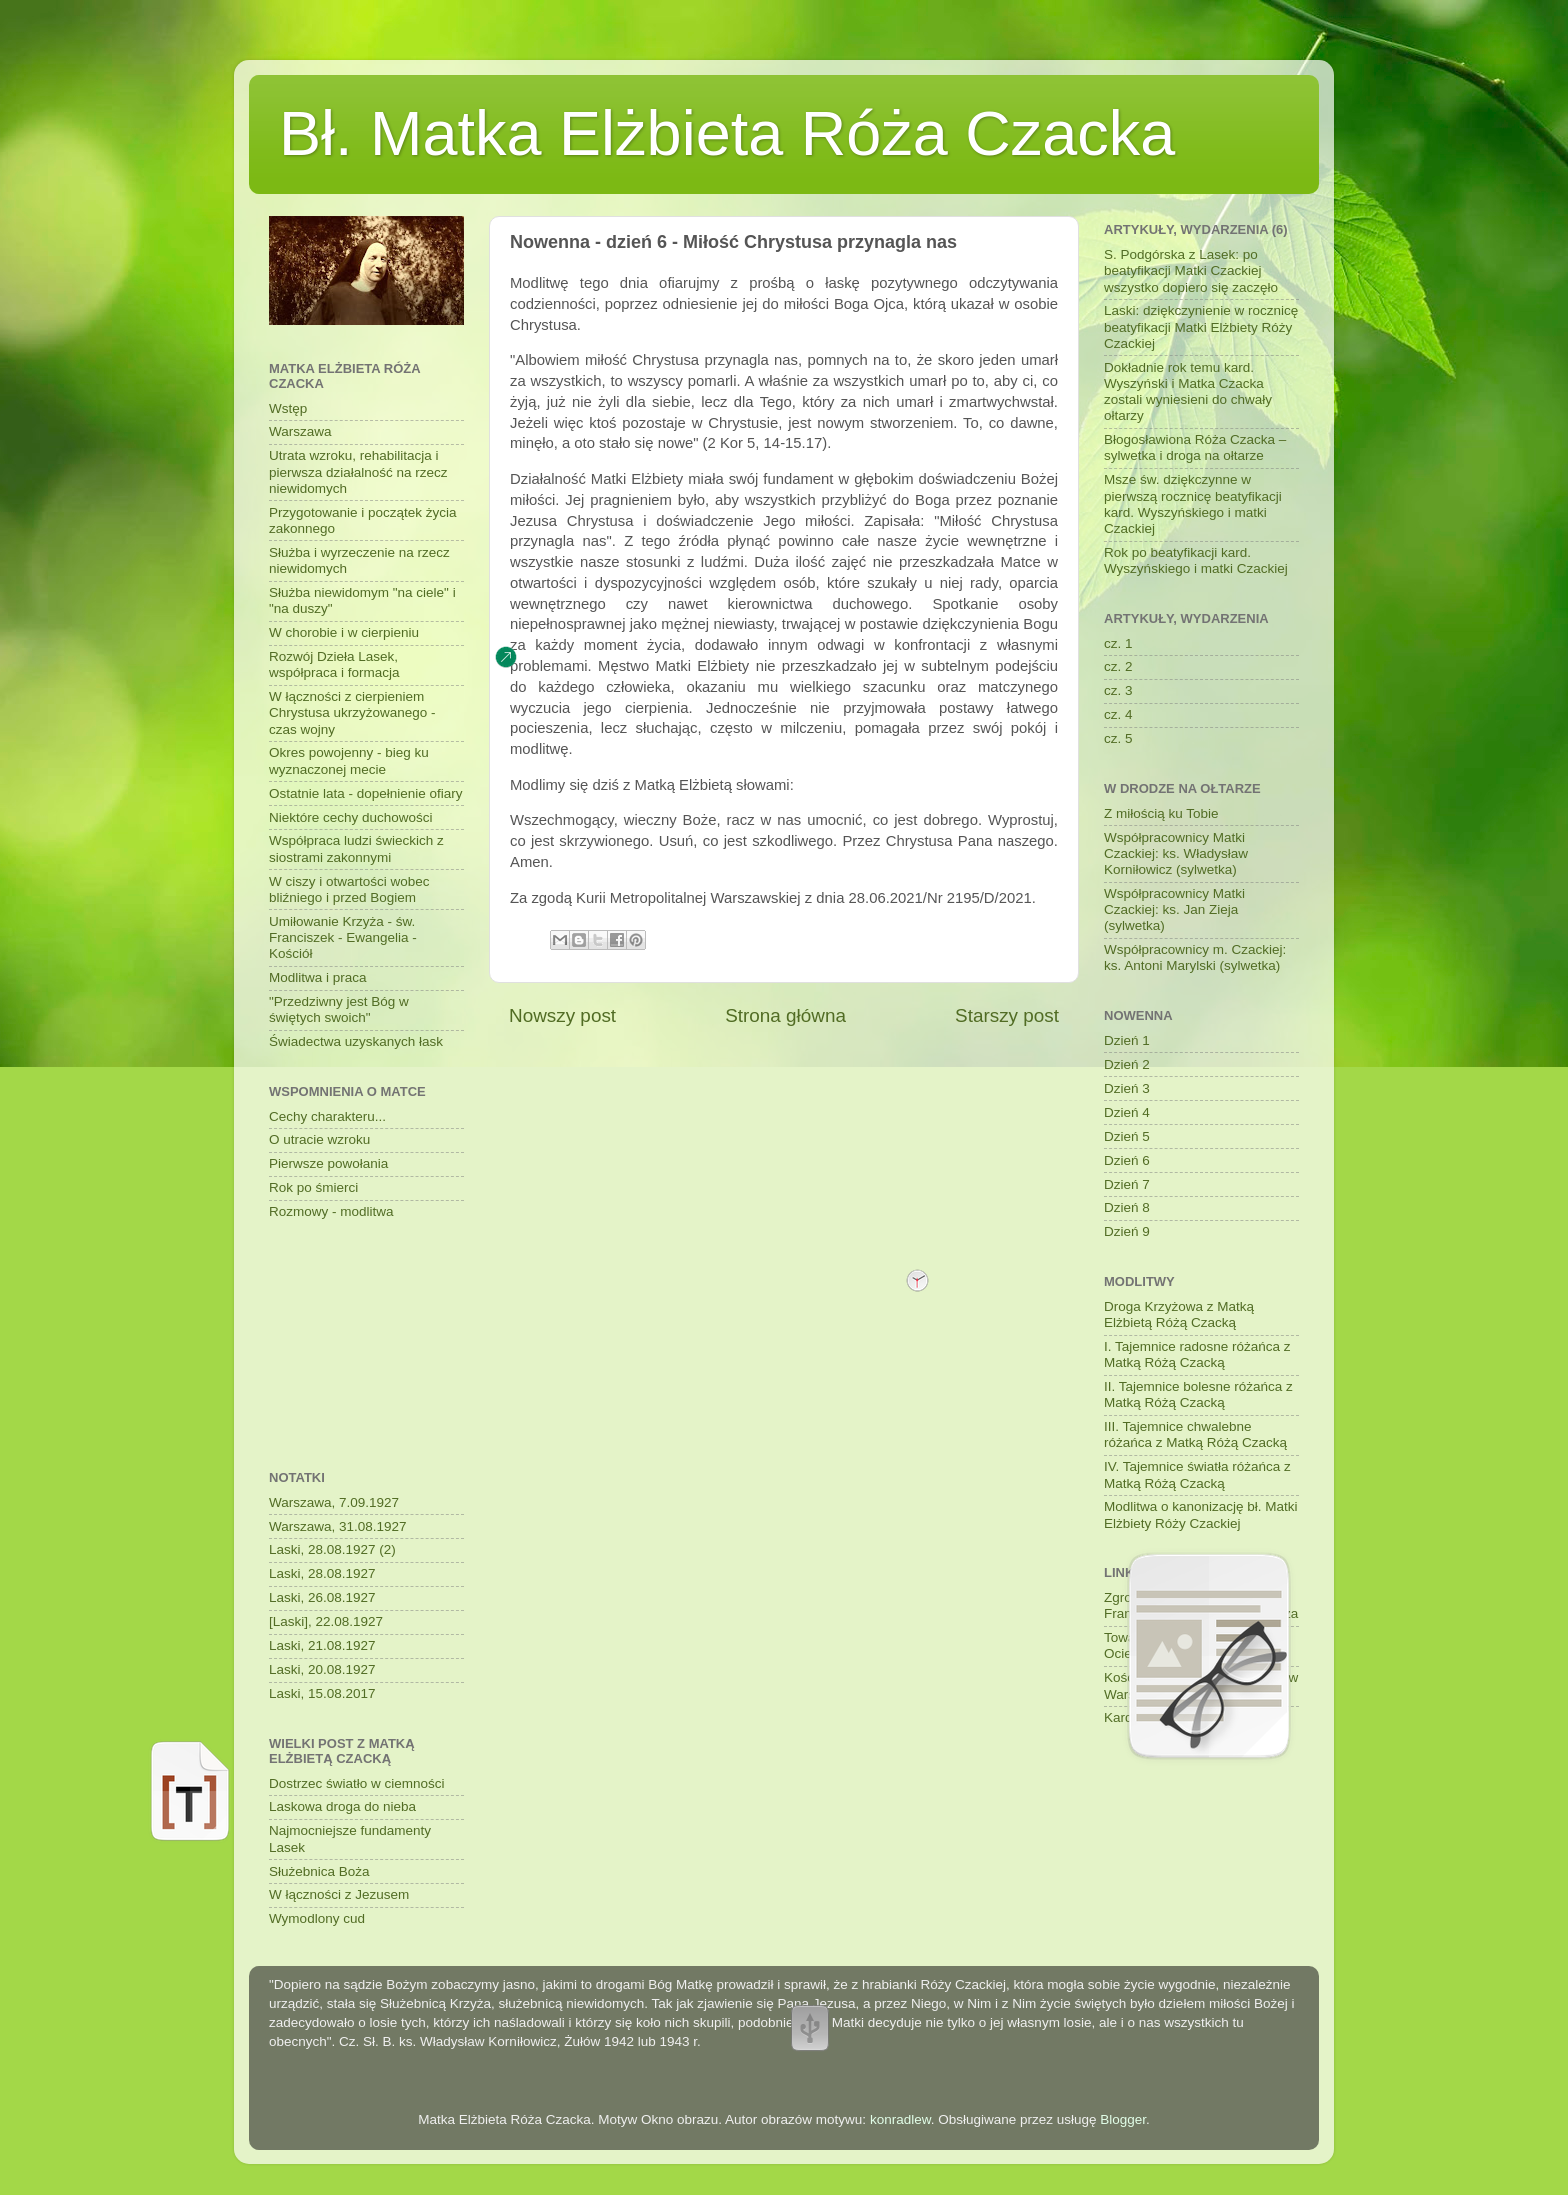 This screenshot has width=1568, height=2195. Describe the element at coordinates (917, 1280) in the screenshot. I see `open date and time settings` at that location.